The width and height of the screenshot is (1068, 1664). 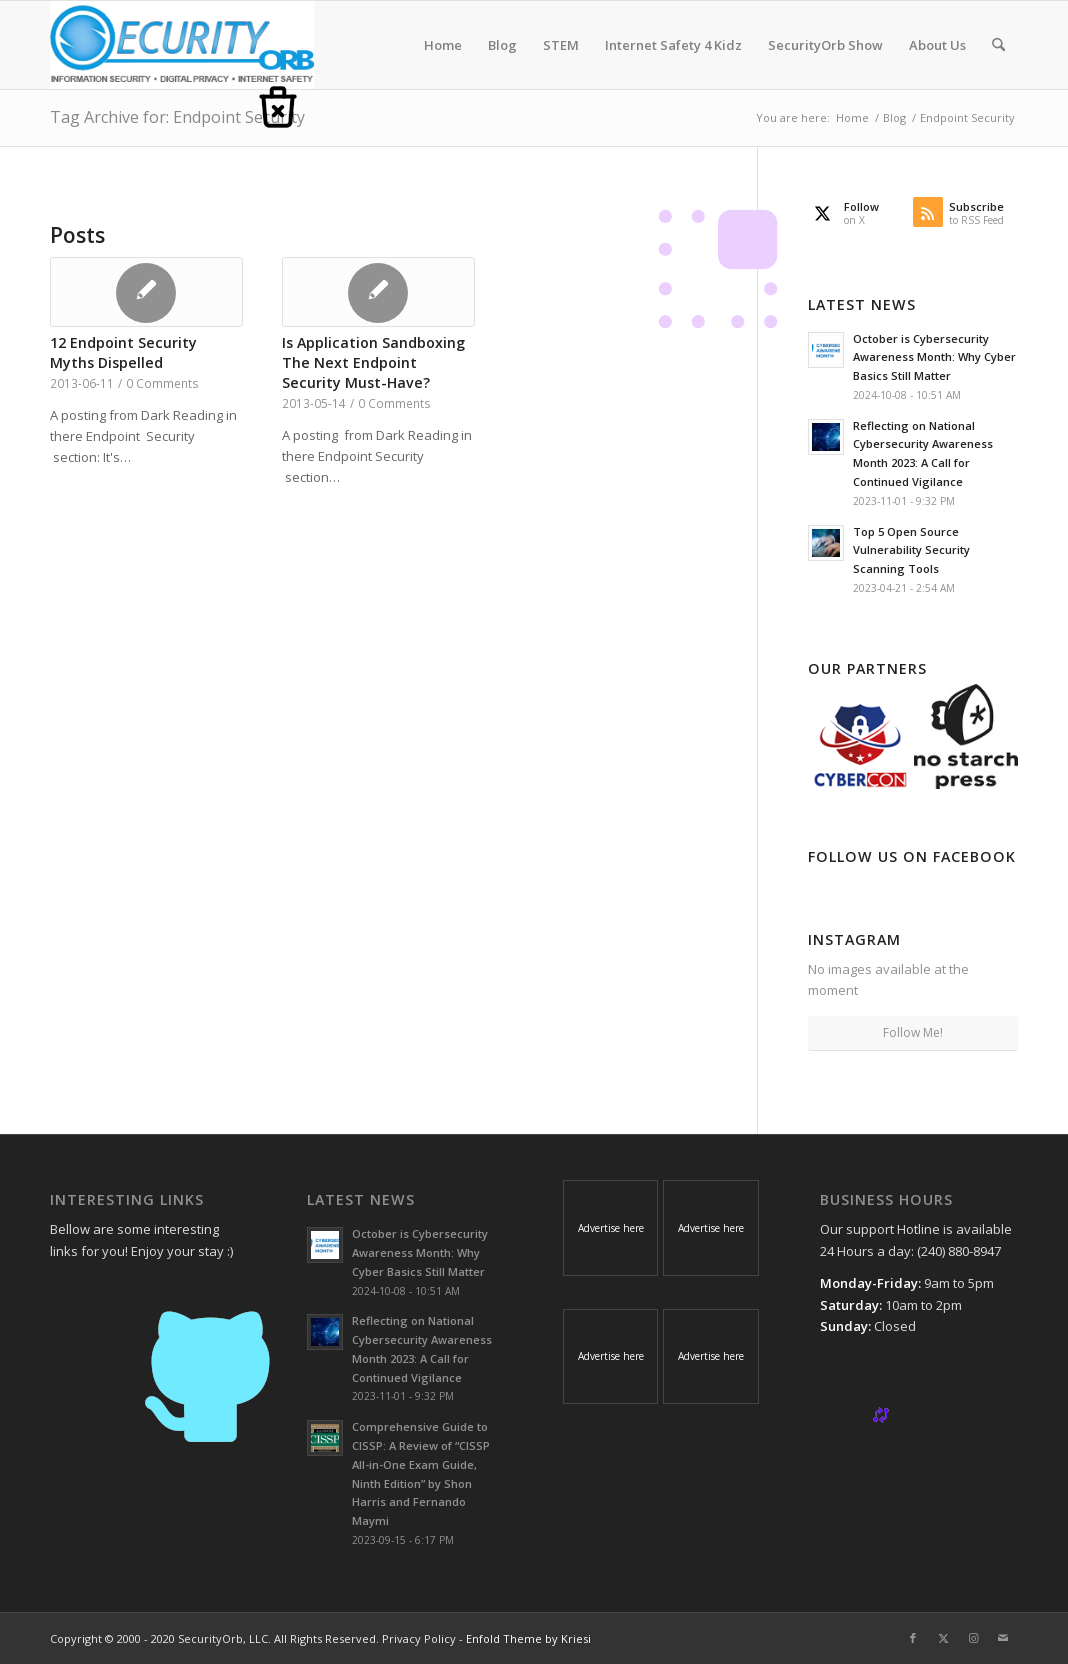 I want to click on swap or exchange items, so click(x=881, y=1415).